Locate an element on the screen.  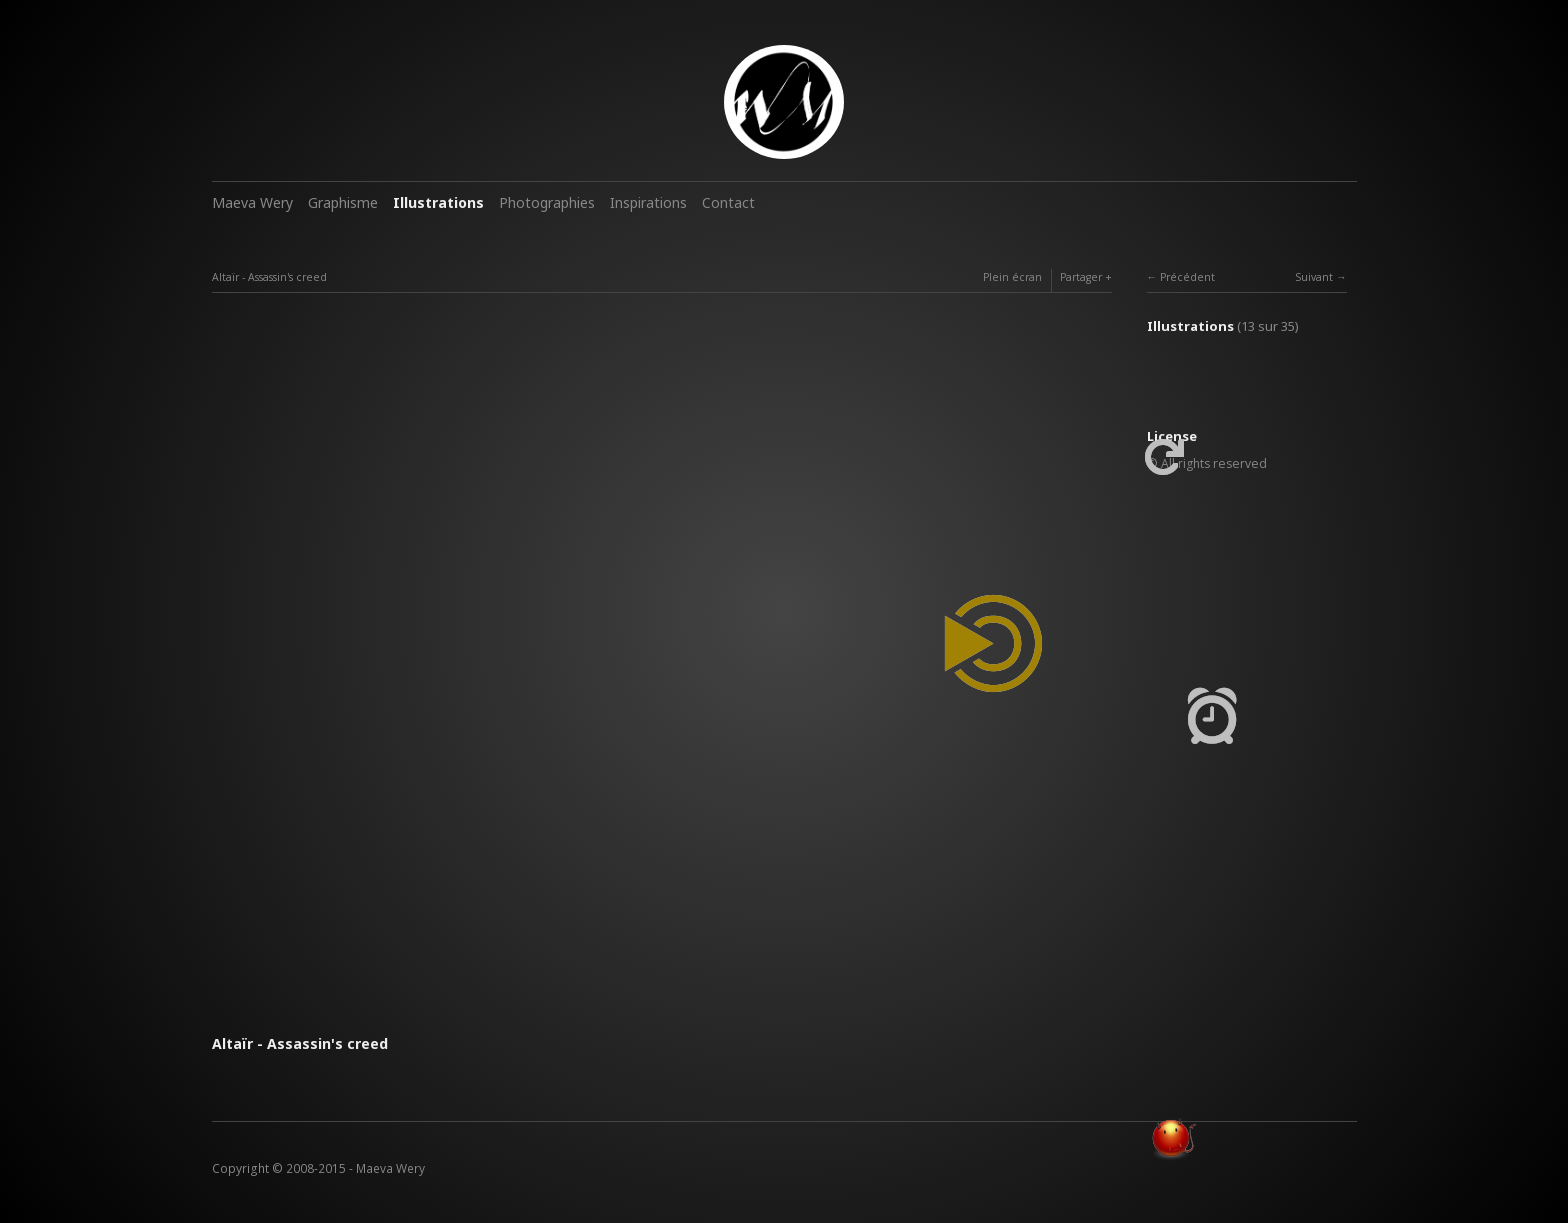
indicates an active alarm is set is located at coordinates (1214, 714).